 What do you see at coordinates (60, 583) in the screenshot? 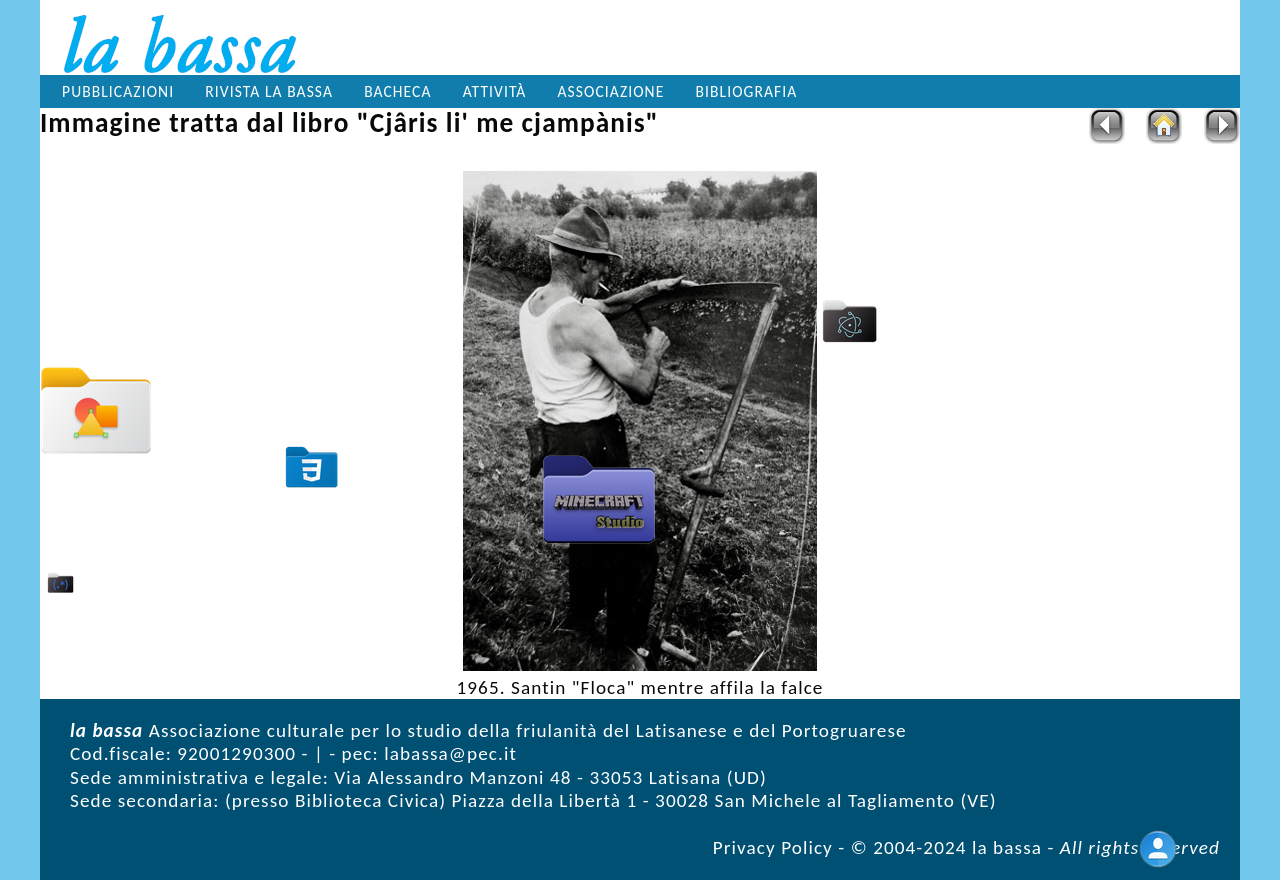
I see `folder containing regular expression files or scripts` at bounding box center [60, 583].